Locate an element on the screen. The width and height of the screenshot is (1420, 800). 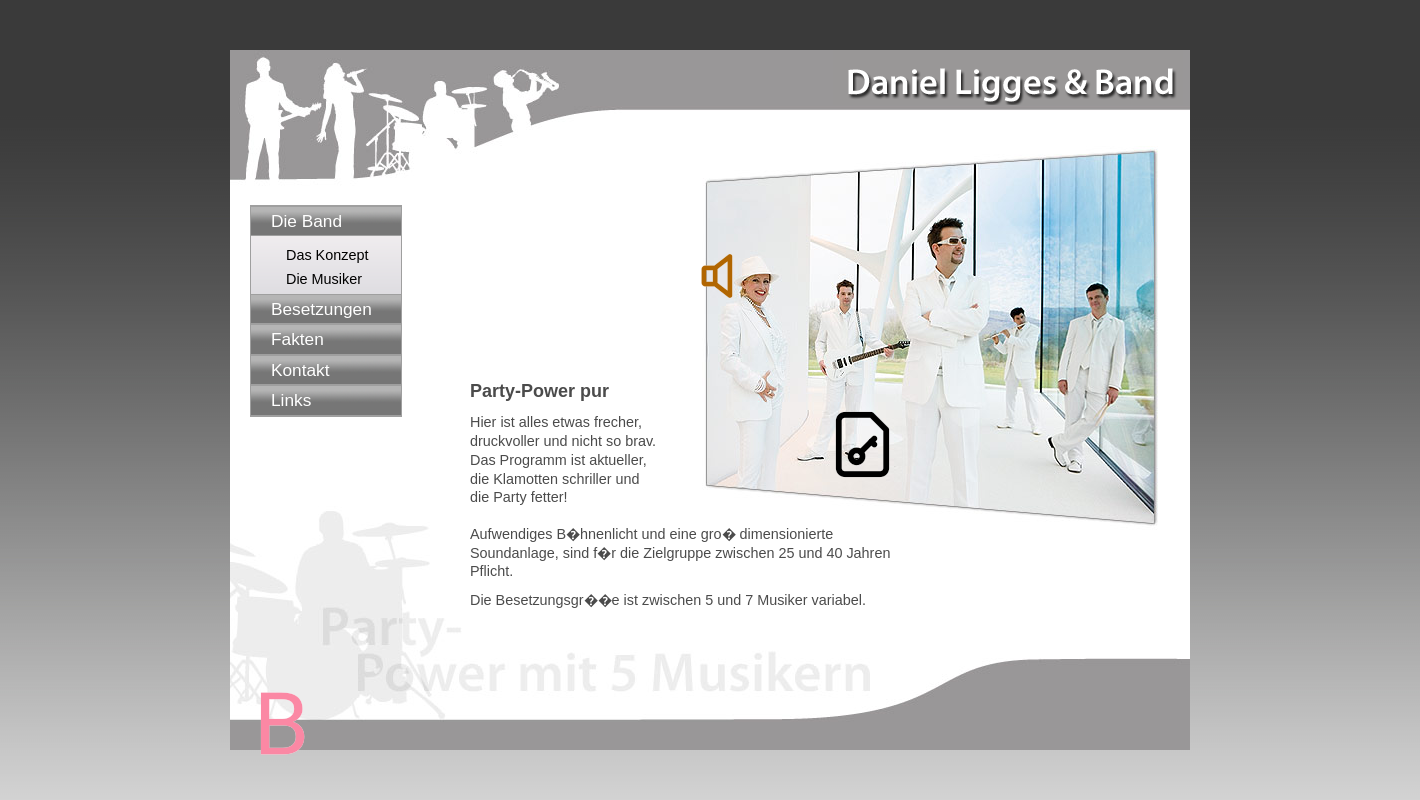
access an encrypted or password-protected file is located at coordinates (862, 444).